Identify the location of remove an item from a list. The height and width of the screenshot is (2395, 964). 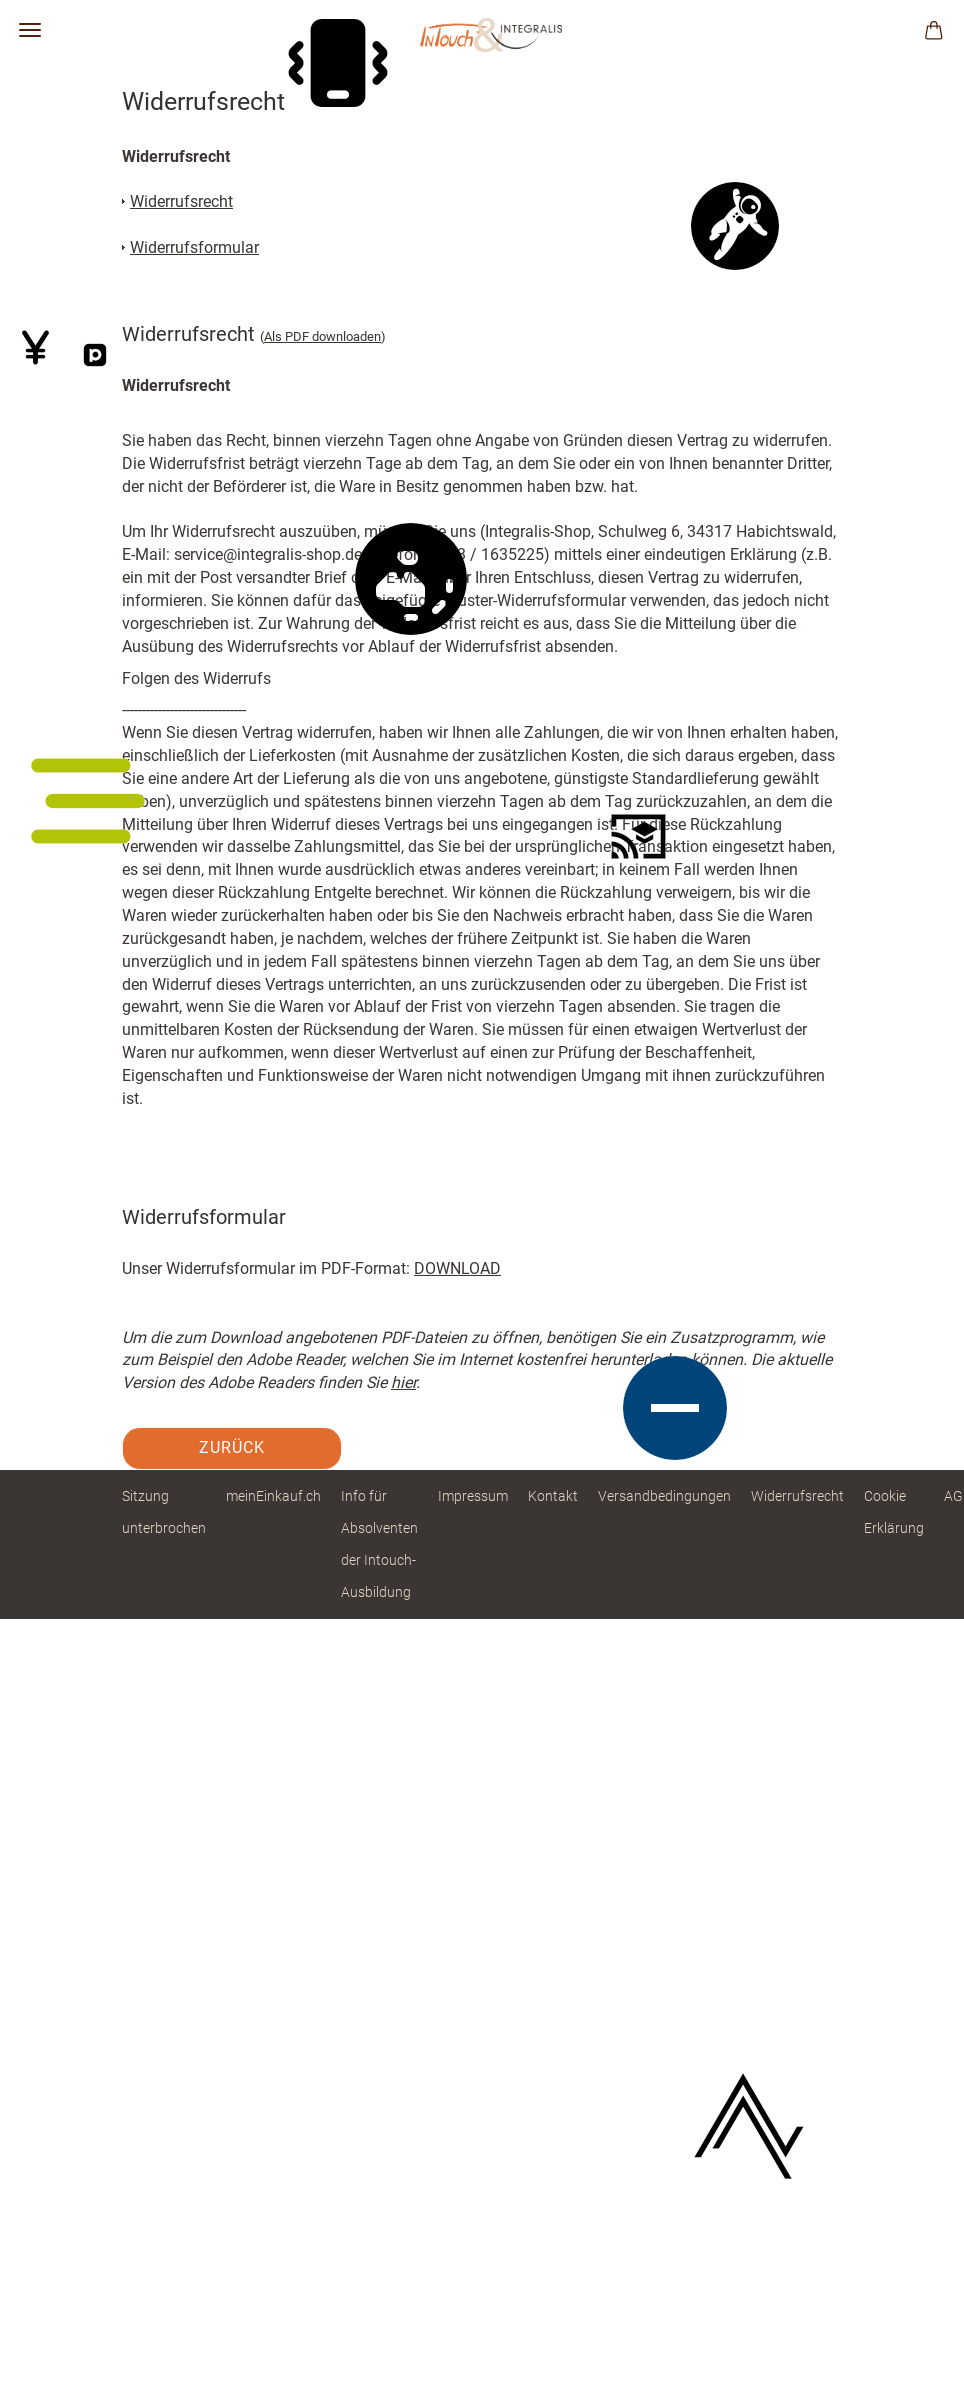
(675, 1408).